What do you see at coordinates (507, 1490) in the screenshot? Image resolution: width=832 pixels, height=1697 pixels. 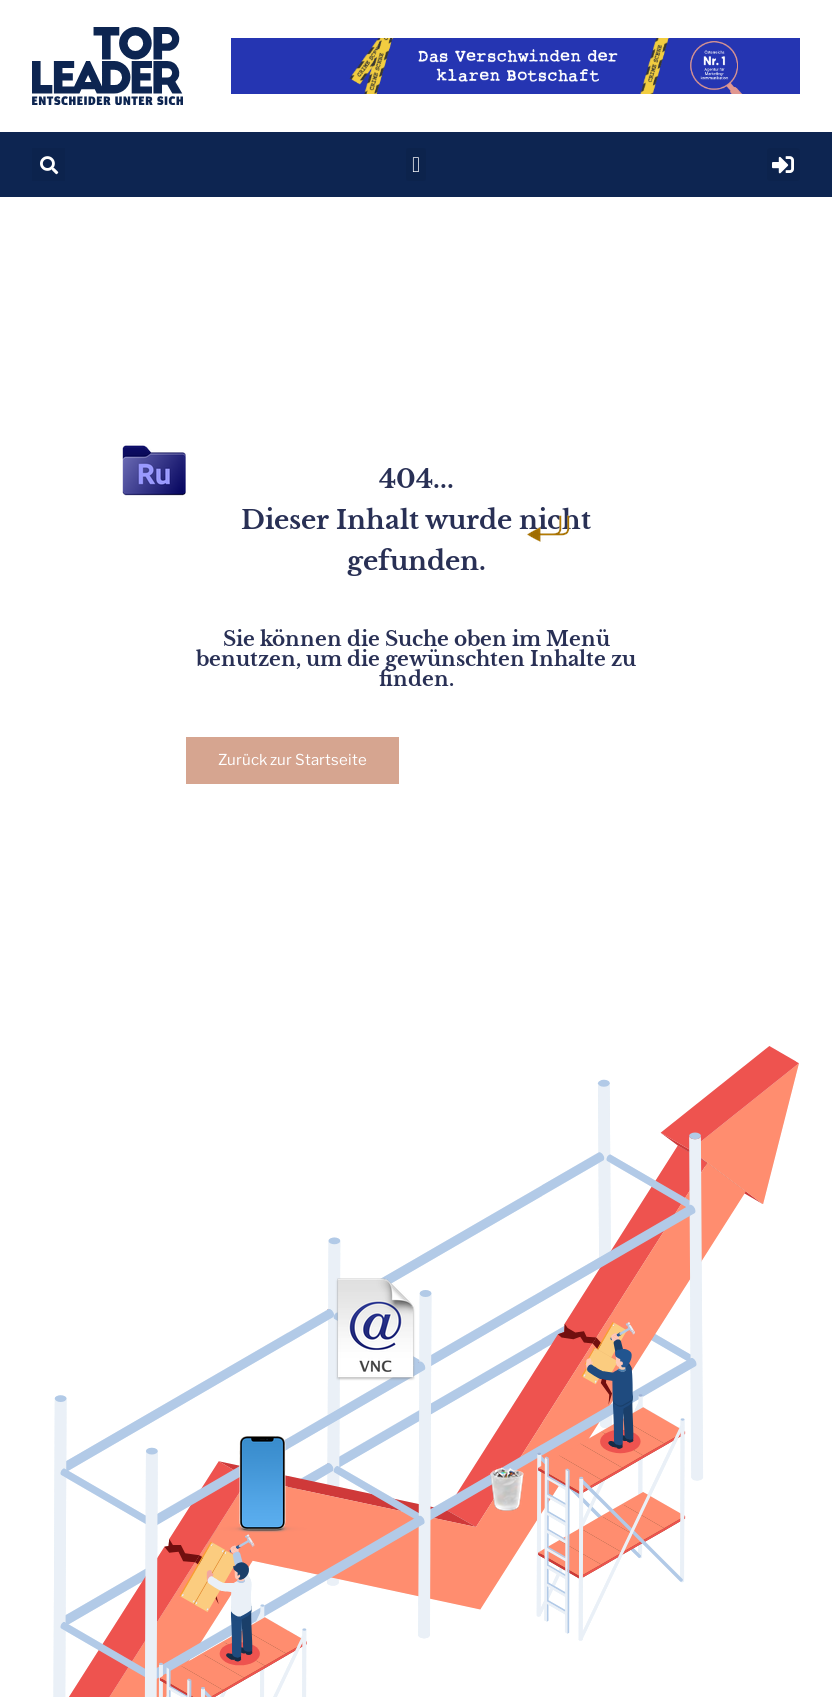 I see `open trash to view deleted files` at bounding box center [507, 1490].